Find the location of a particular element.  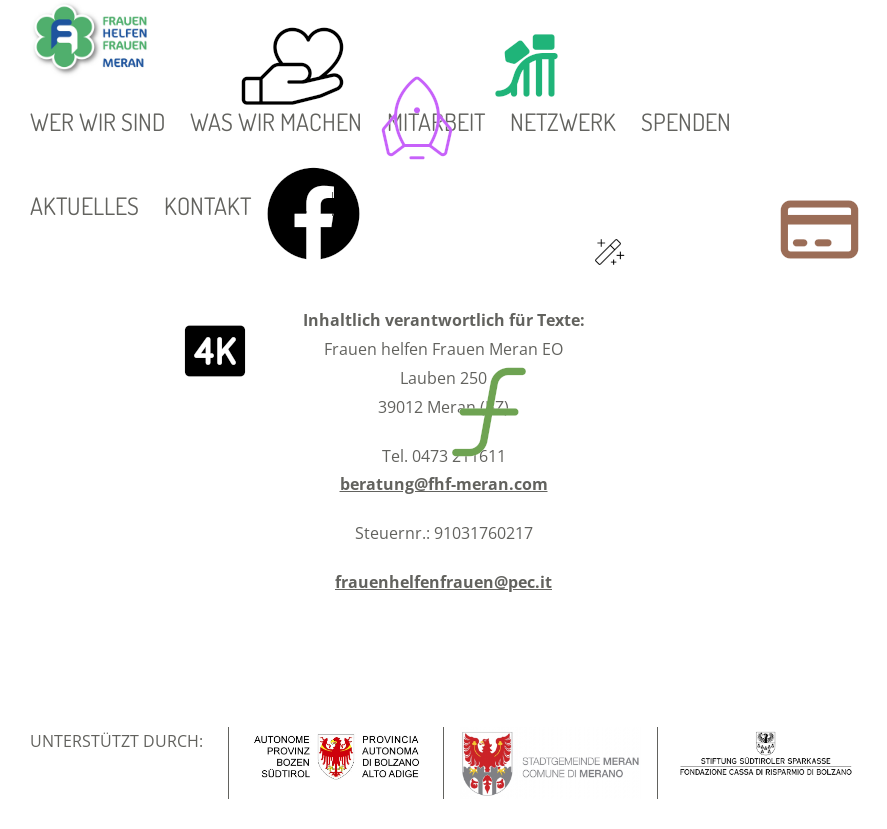

access payment methods is located at coordinates (819, 229).